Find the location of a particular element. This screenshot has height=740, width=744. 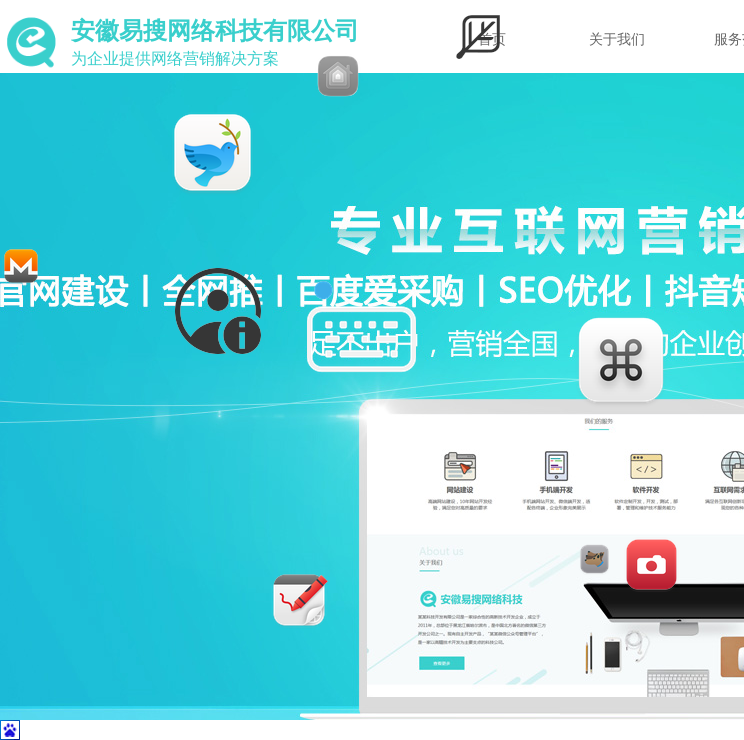

open drawing app is located at coordinates (299, 600).